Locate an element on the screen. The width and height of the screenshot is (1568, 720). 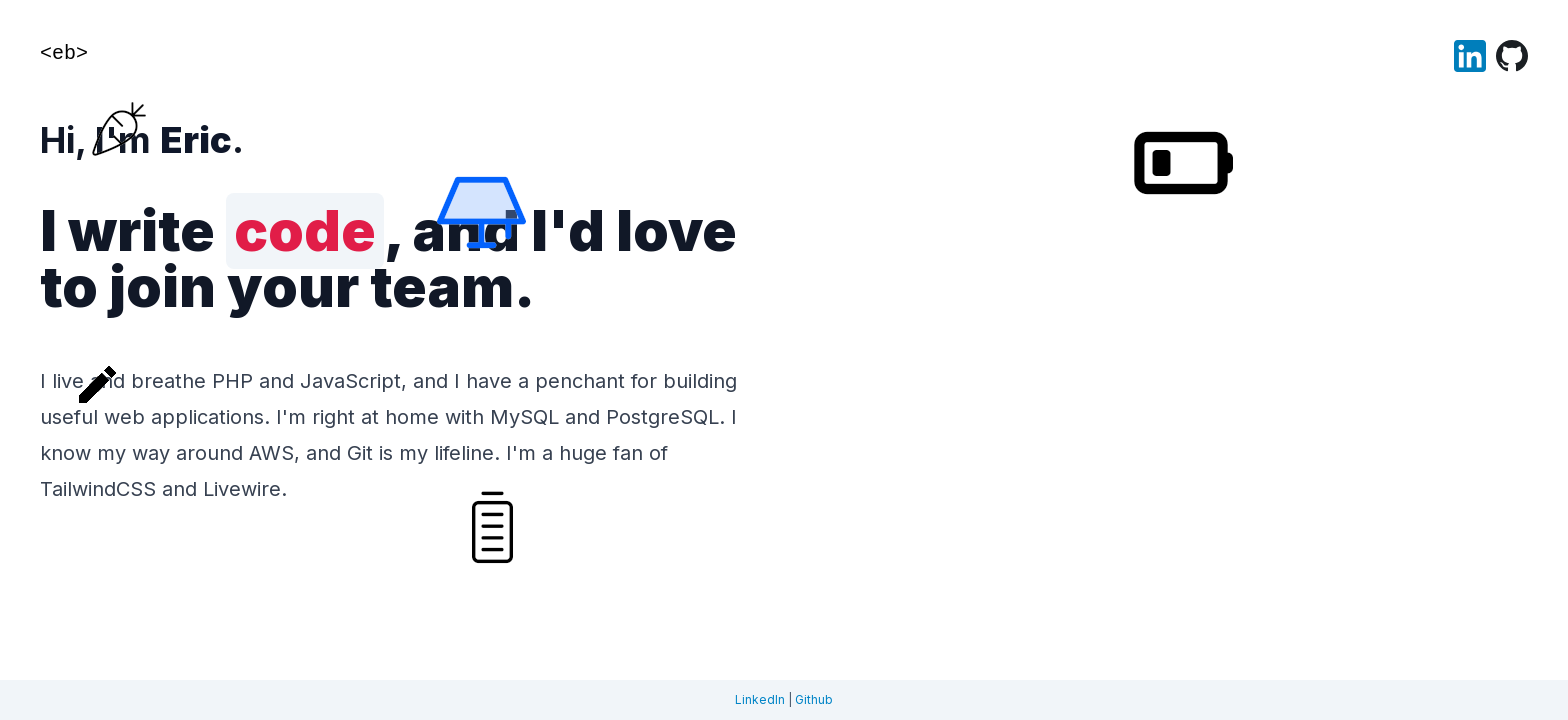
indicates low battery level at approximately 25% is located at coordinates (1181, 163).